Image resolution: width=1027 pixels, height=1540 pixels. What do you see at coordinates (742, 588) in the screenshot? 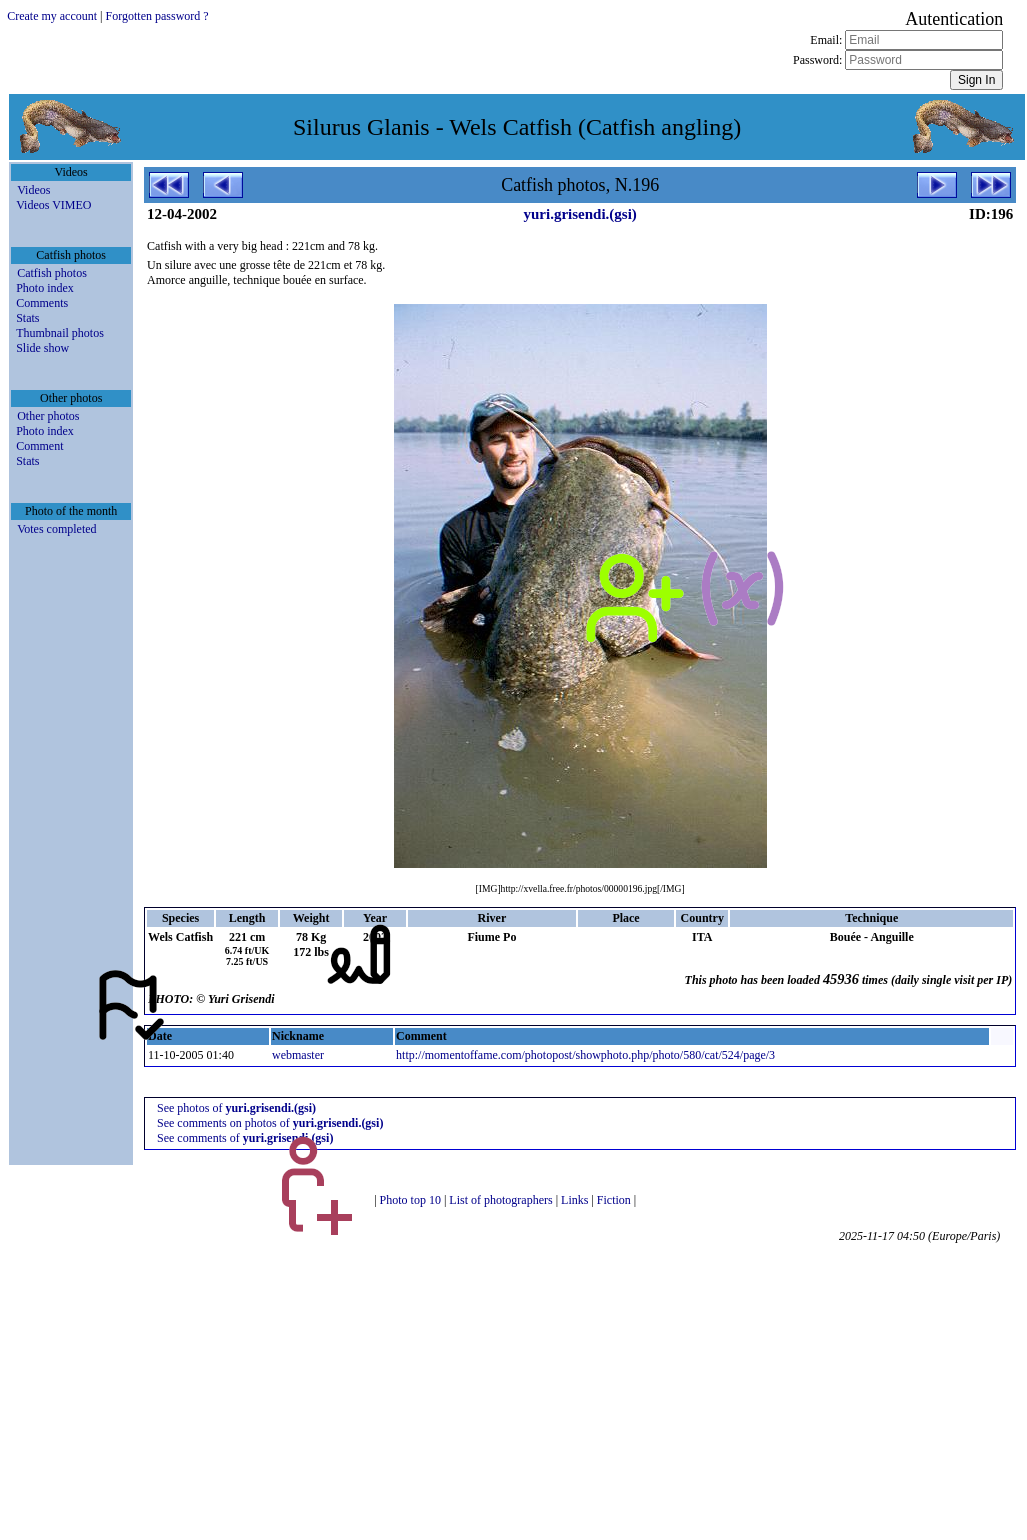
I see `represents a variable or dynamic value in code` at bounding box center [742, 588].